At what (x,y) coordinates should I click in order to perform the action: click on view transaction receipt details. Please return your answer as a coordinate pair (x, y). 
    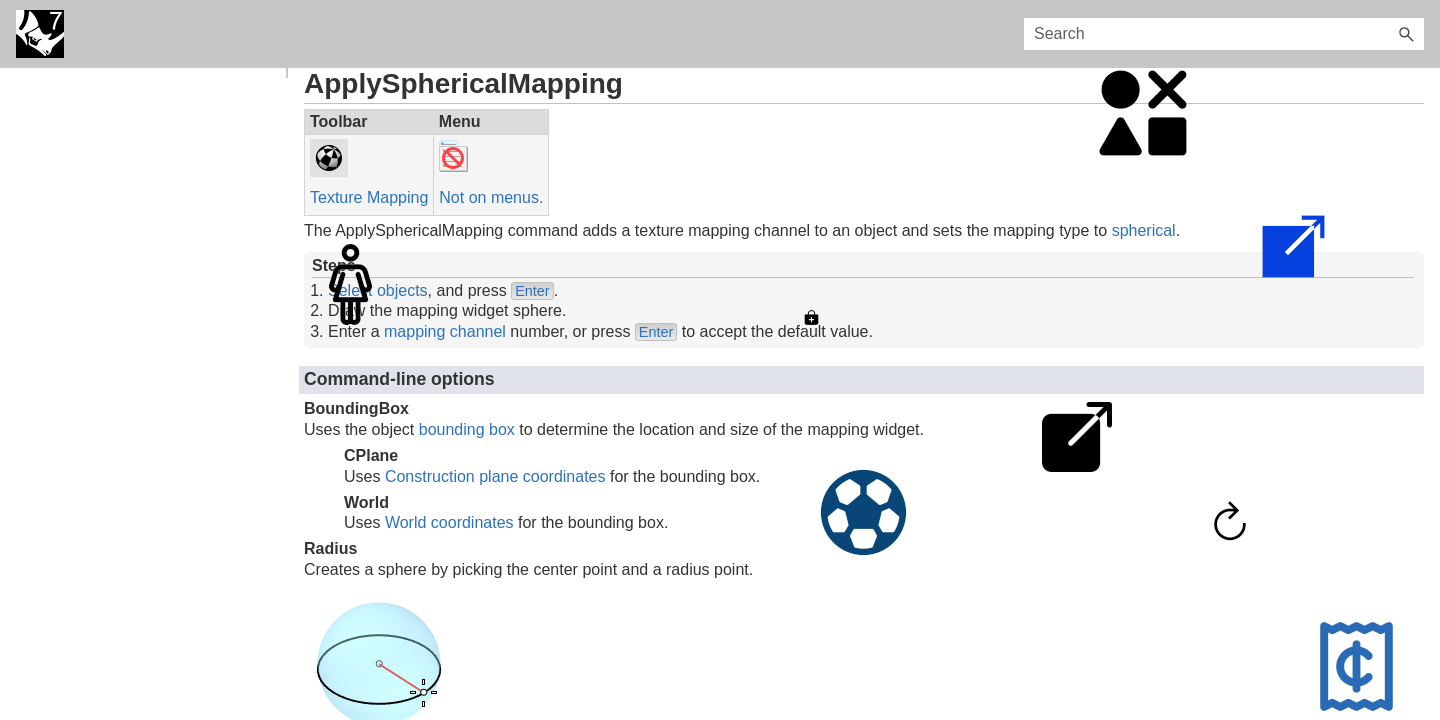
    Looking at the image, I should click on (1356, 666).